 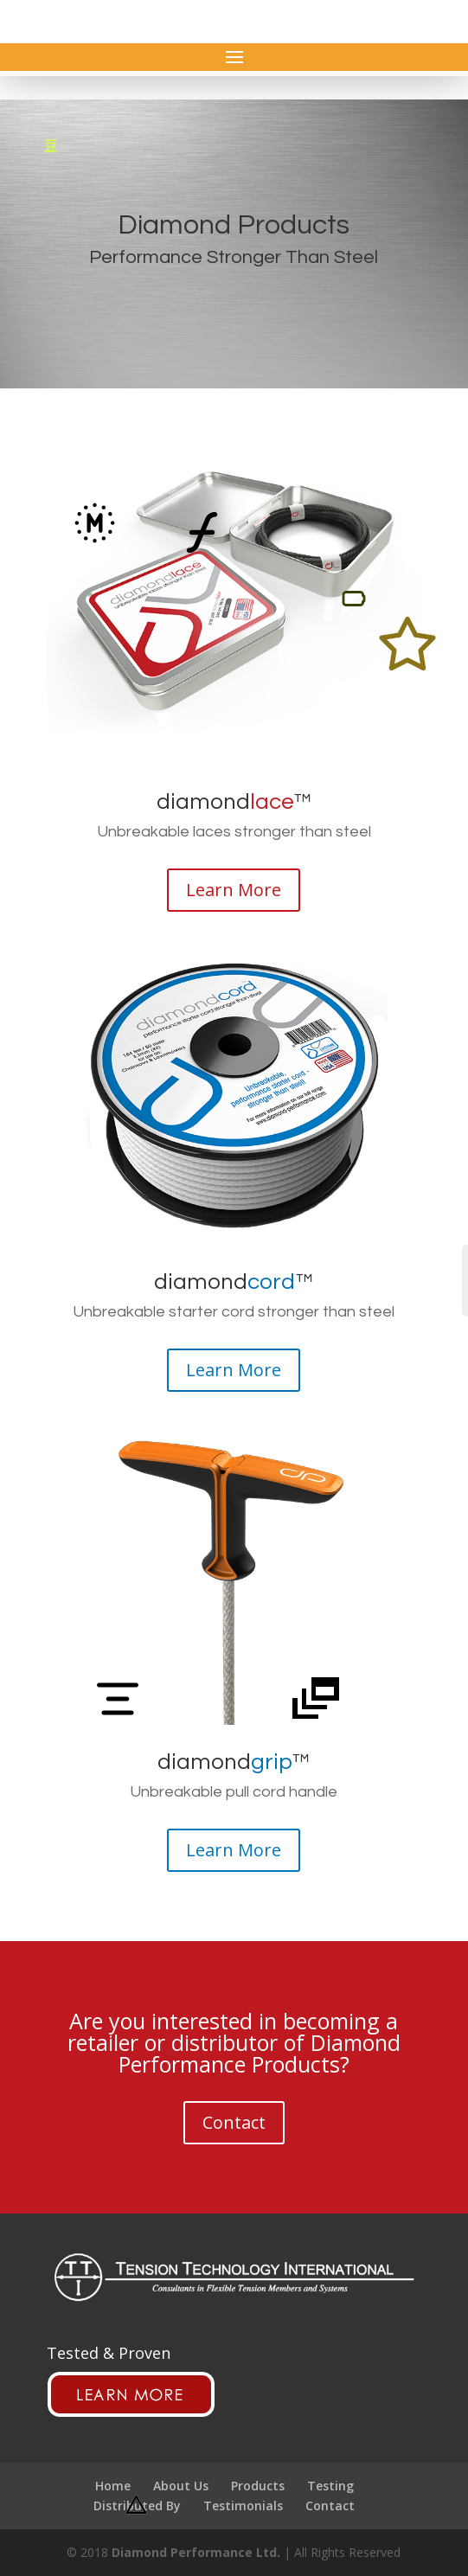 What do you see at coordinates (50, 145) in the screenshot?
I see `open Douban app` at bounding box center [50, 145].